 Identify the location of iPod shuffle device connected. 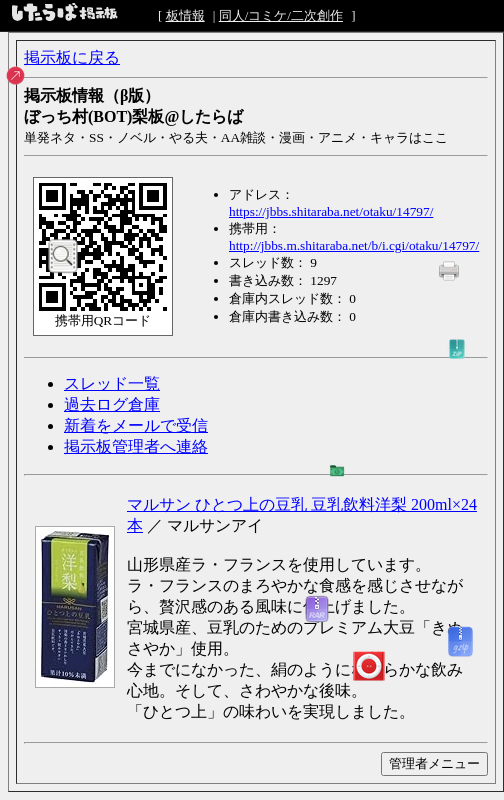
(369, 666).